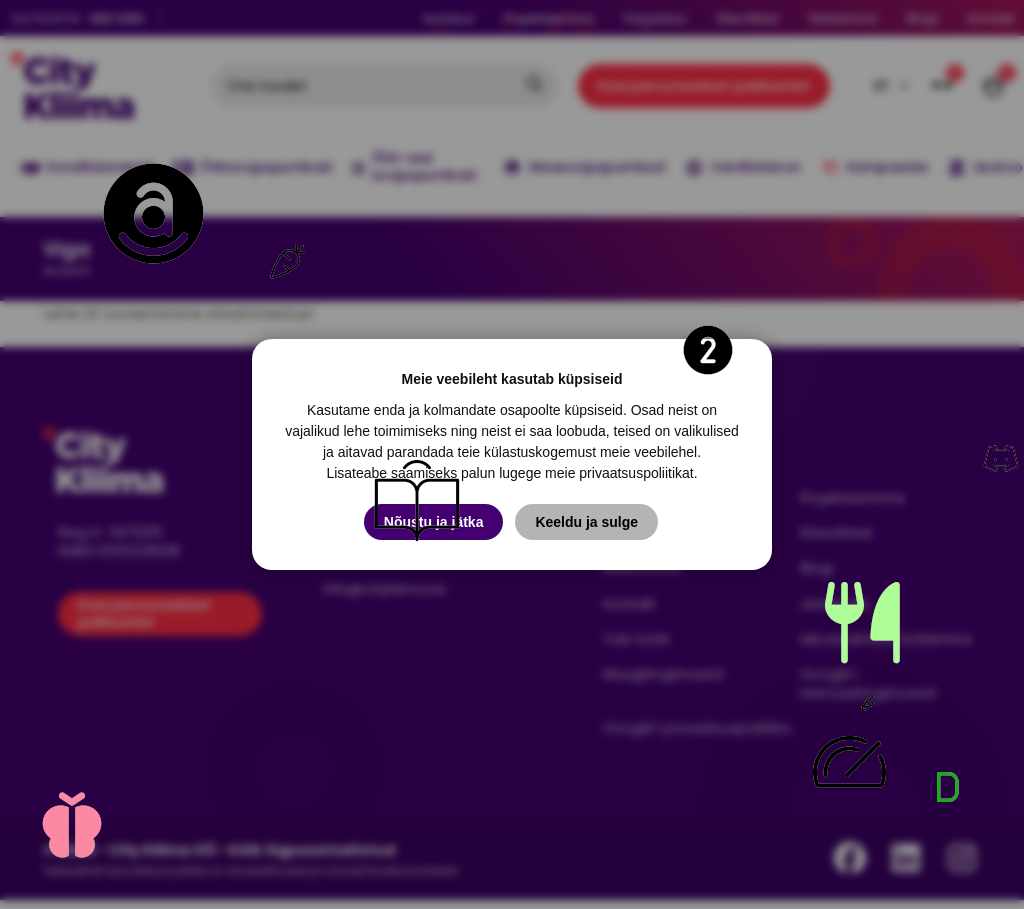 This screenshot has width=1024, height=909. Describe the element at coordinates (708, 350) in the screenshot. I see `indicates step two in a multi-step process` at that location.